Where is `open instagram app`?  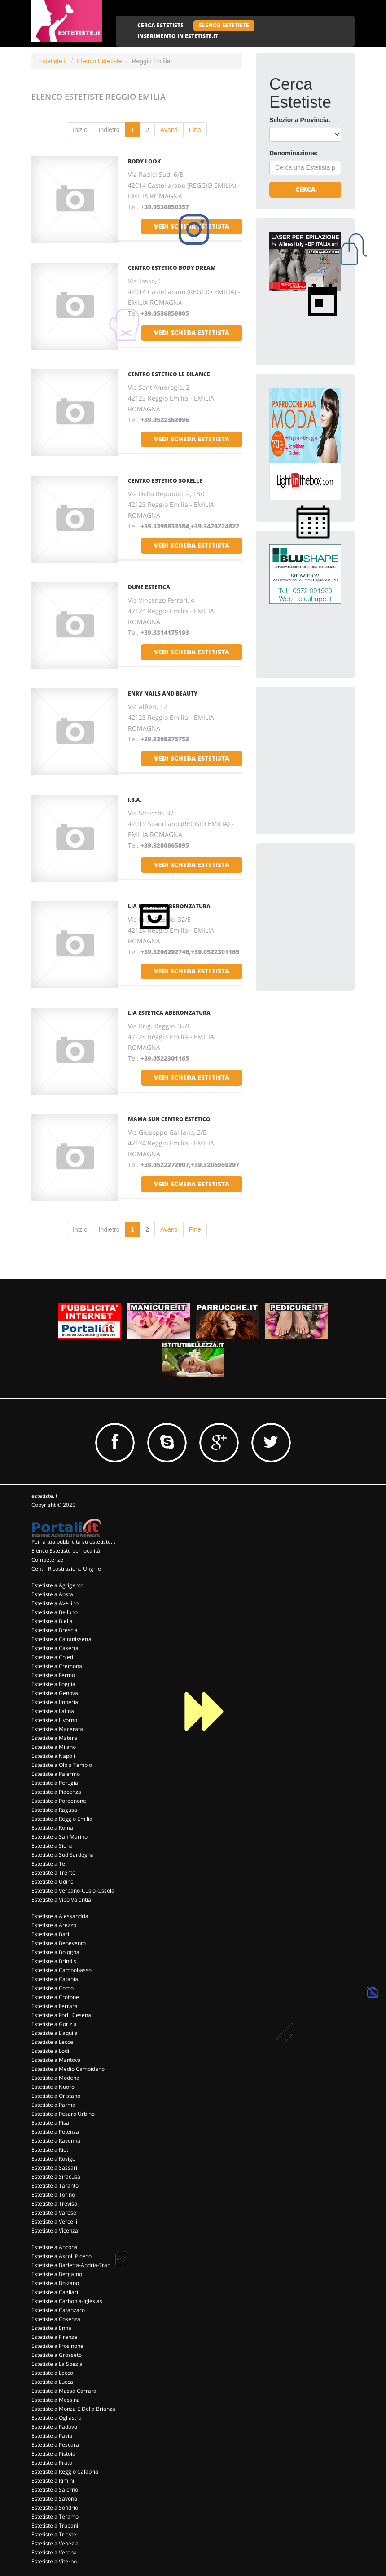 open instagram app is located at coordinates (194, 229).